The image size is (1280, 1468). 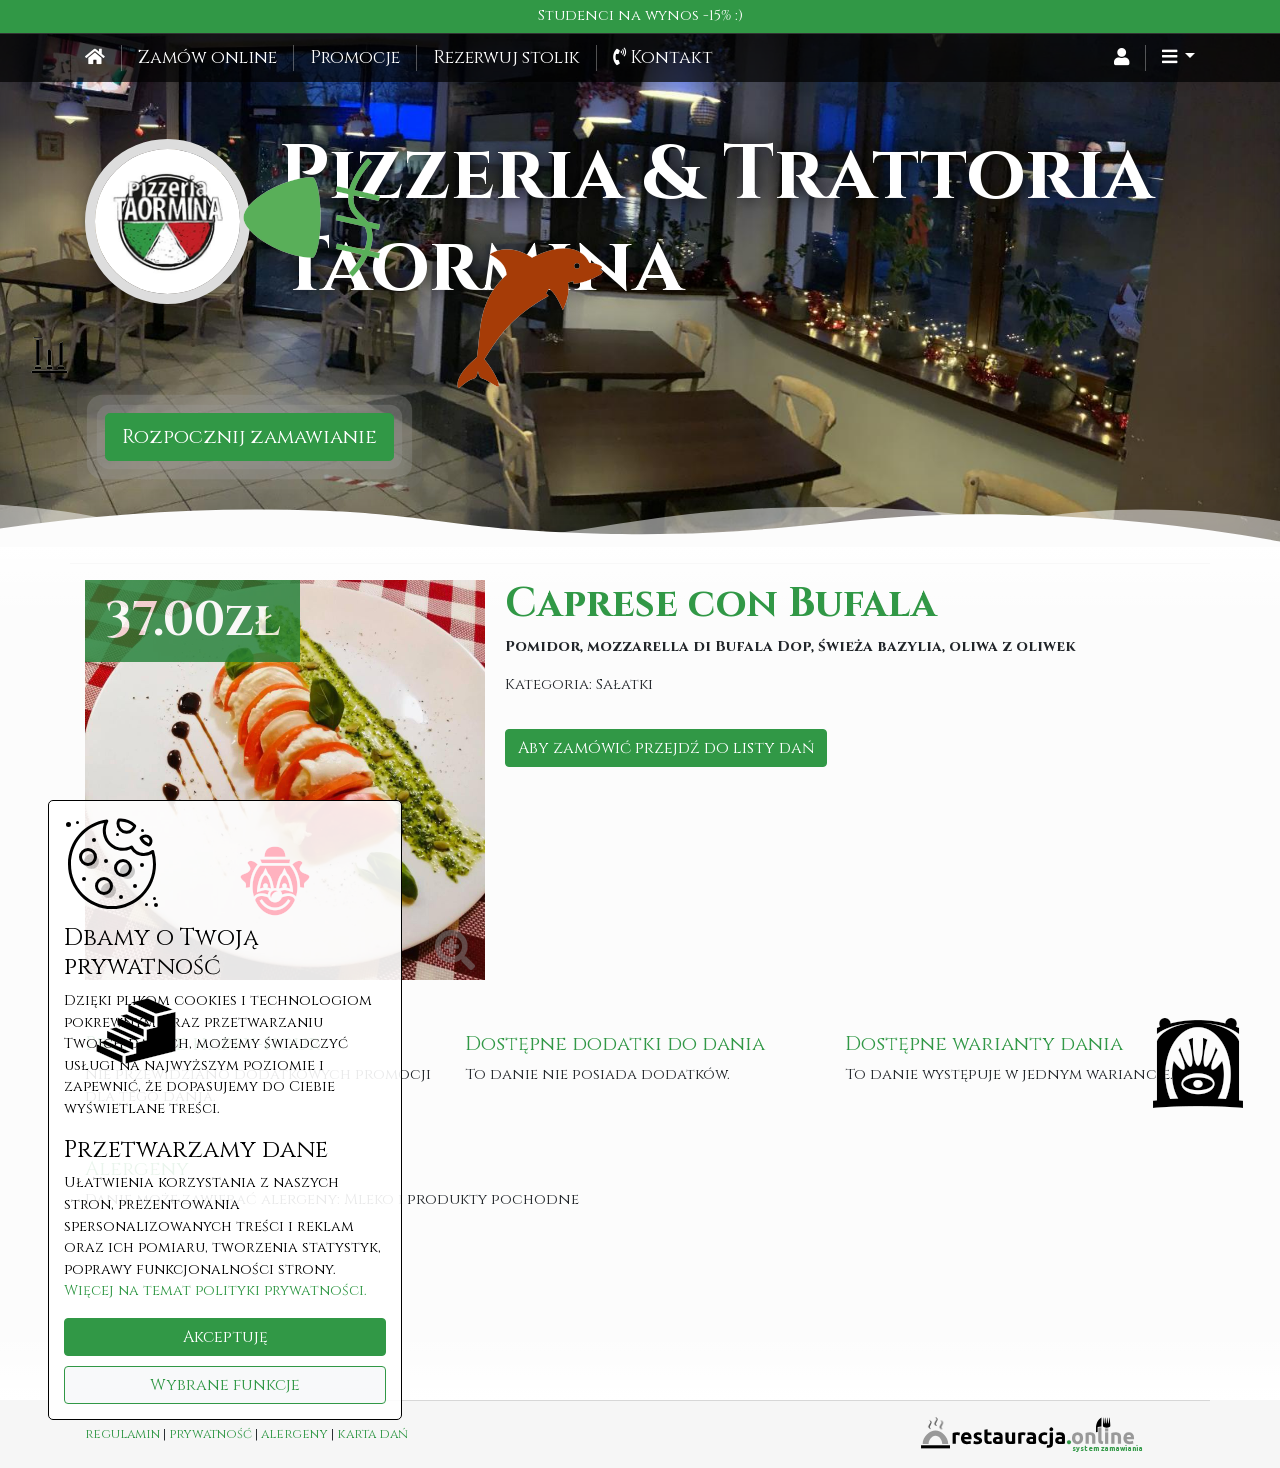 I want to click on access historical or classical content, so click(x=49, y=354).